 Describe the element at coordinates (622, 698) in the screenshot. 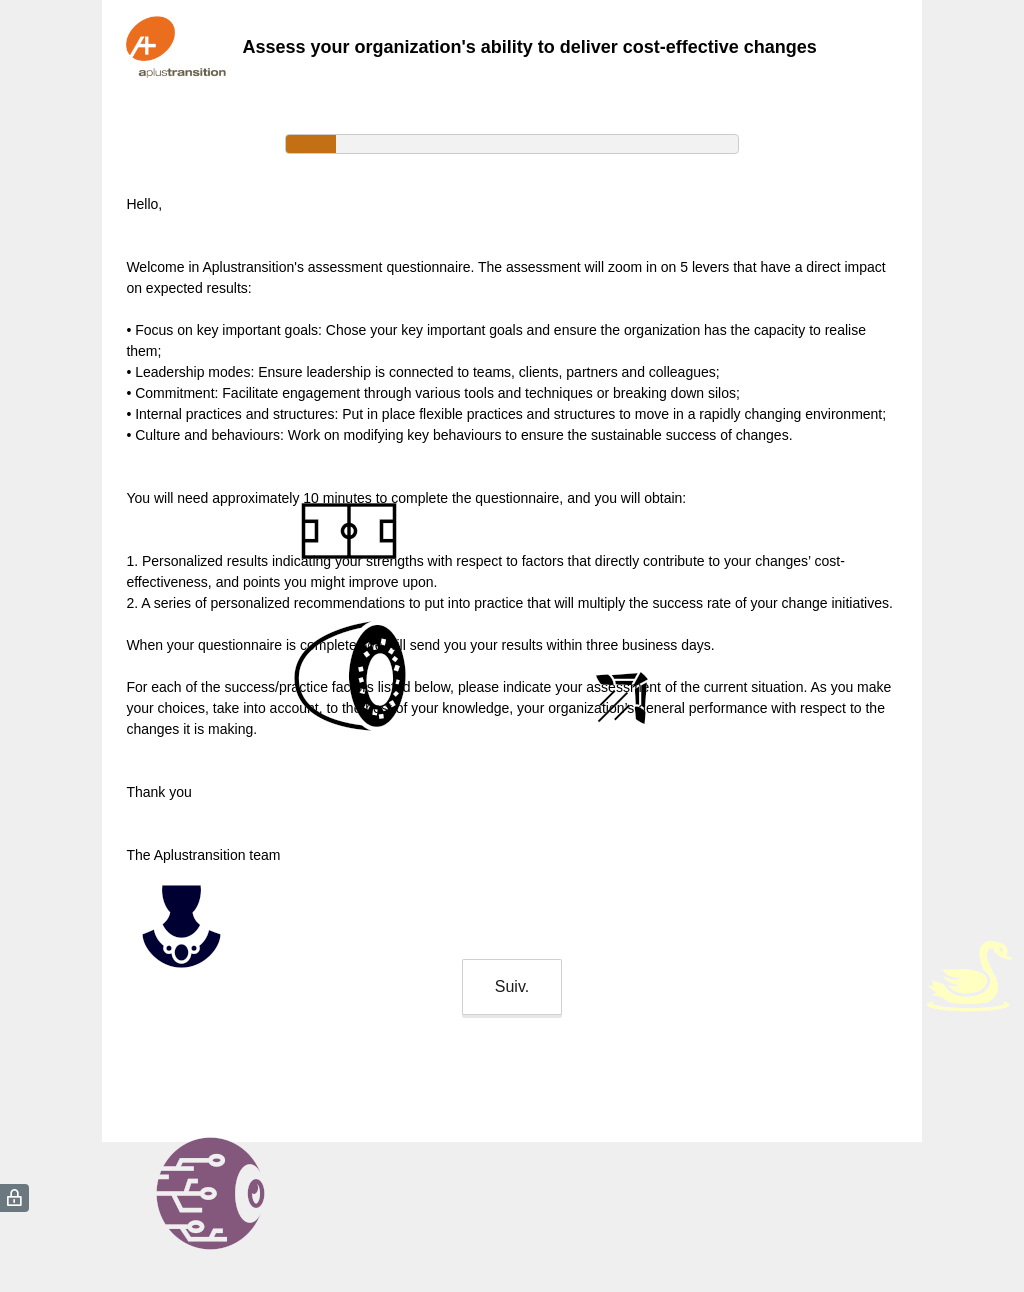

I see `equip armored boomerang weapon` at that location.